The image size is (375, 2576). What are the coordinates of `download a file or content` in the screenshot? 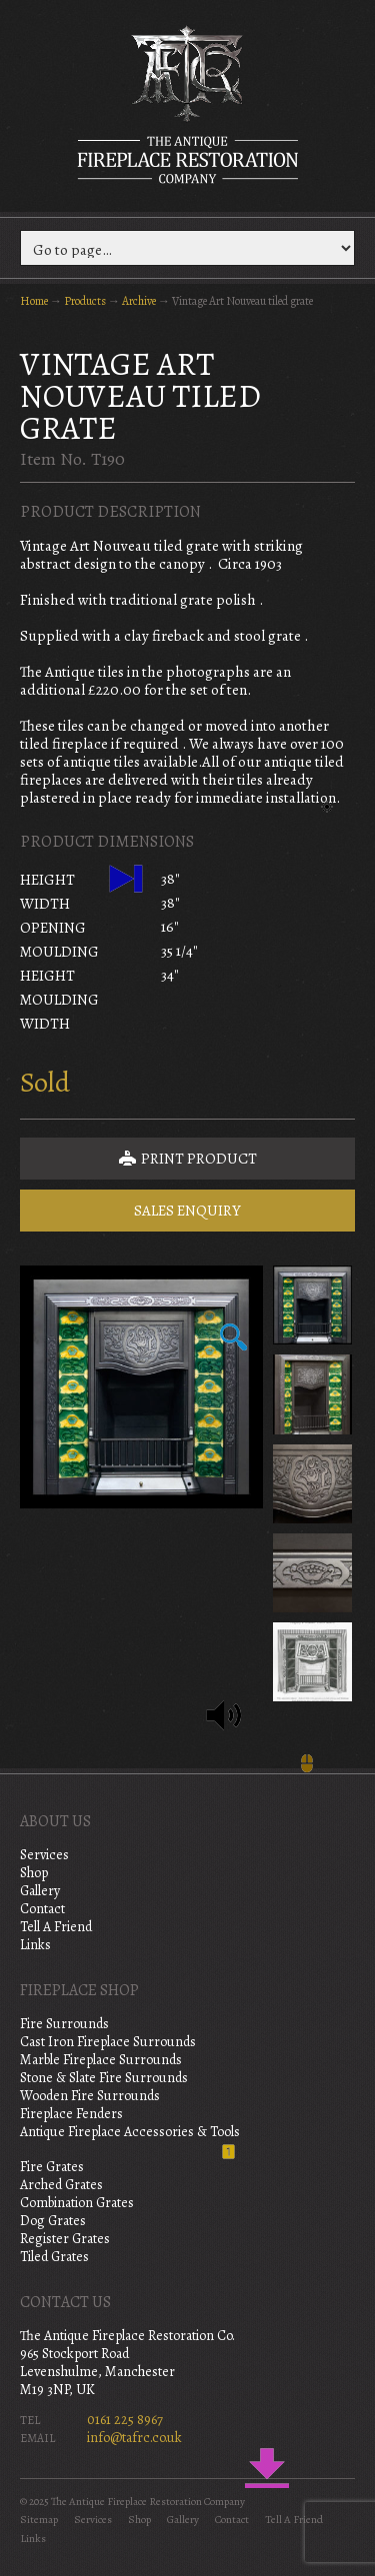 It's located at (267, 2466).